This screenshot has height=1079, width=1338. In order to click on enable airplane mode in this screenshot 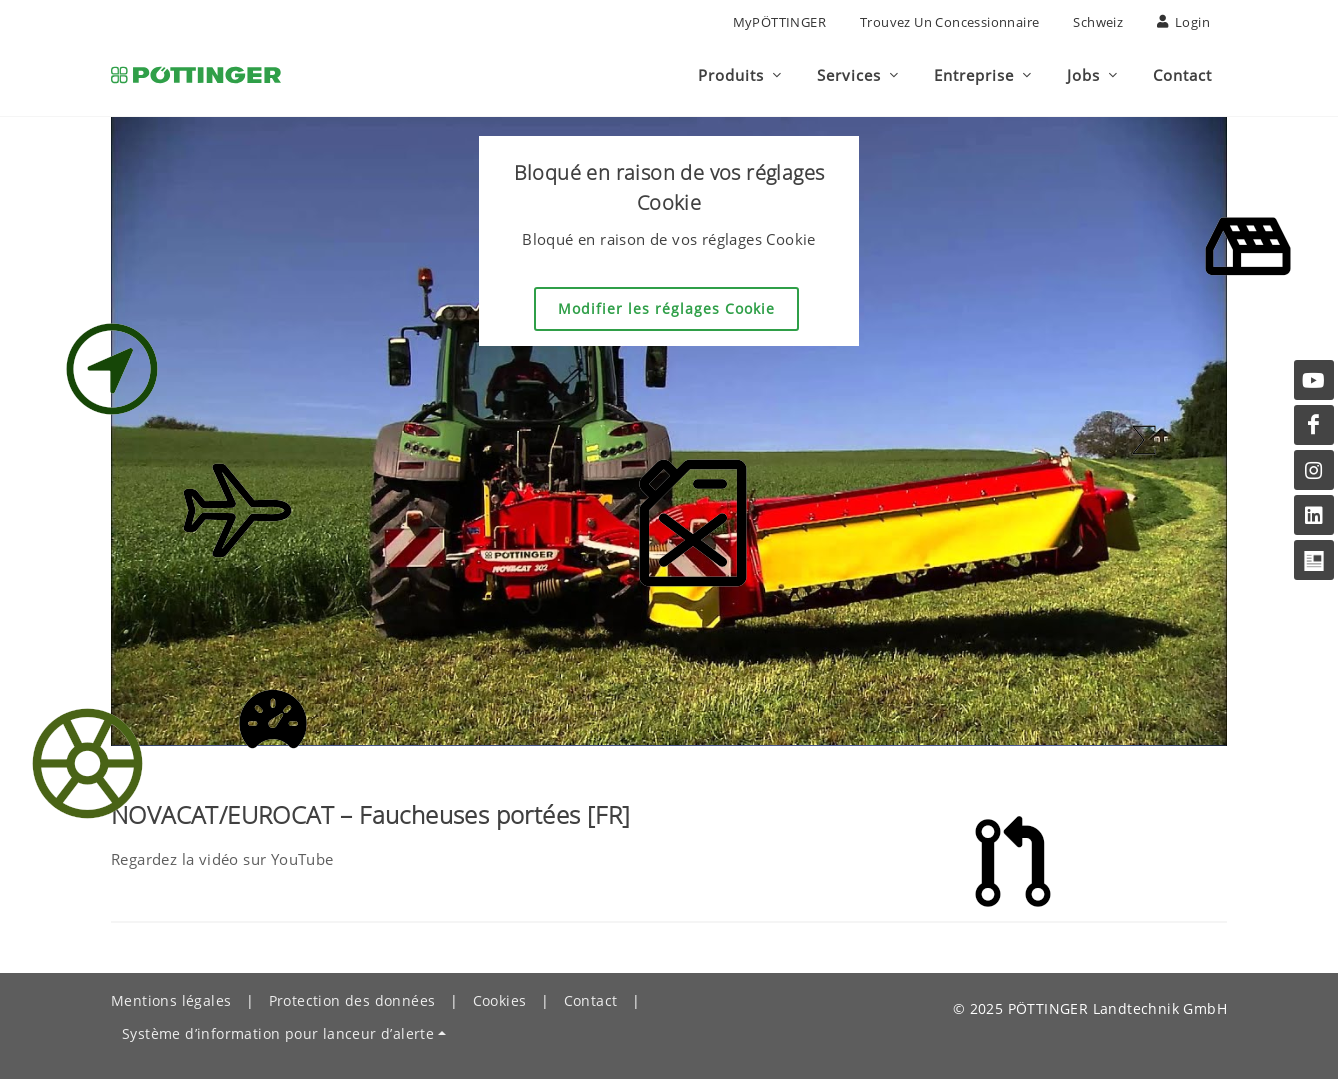, I will do `click(237, 510)`.